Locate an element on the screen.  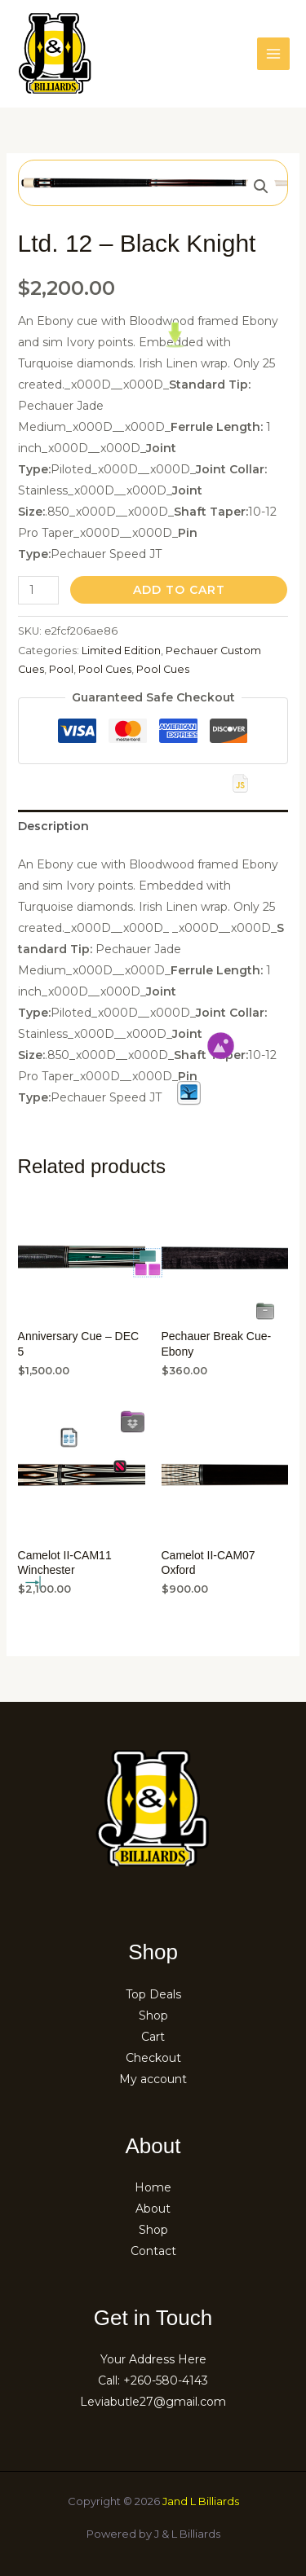
indicates a javascript source file is located at coordinates (240, 783).